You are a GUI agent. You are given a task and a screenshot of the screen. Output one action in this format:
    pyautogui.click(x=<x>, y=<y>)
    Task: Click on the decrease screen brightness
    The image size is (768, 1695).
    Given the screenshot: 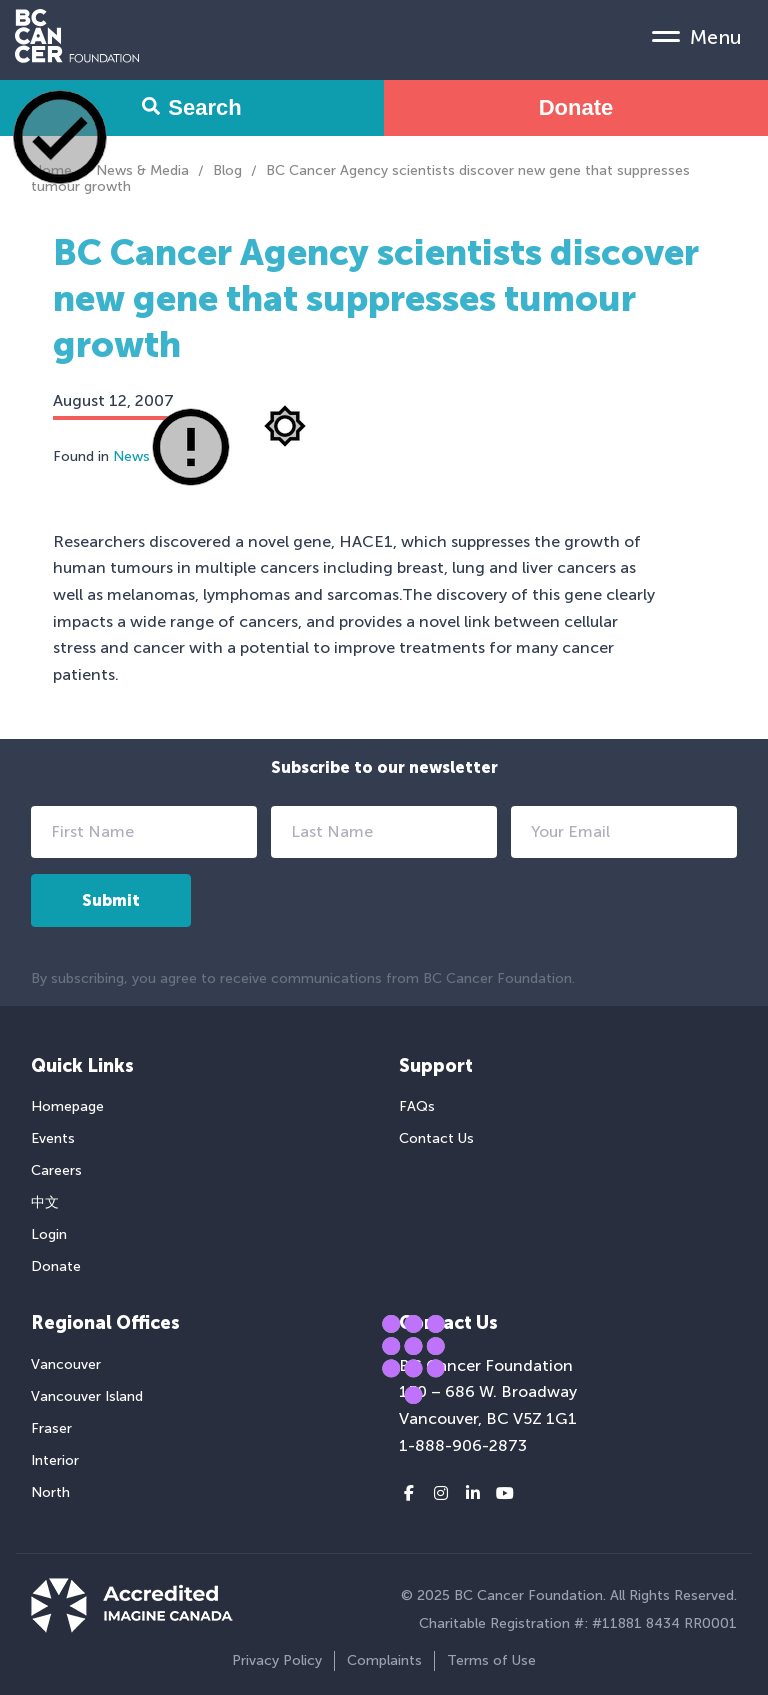 What is the action you would take?
    pyautogui.click(x=285, y=426)
    